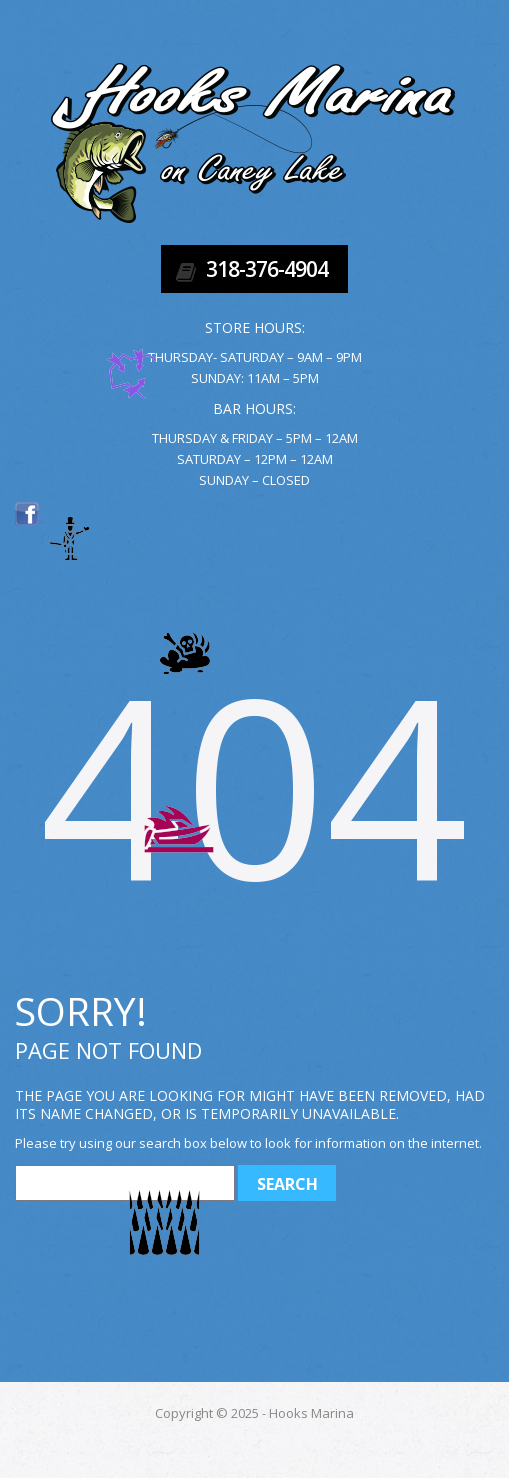  Describe the element at coordinates (70, 538) in the screenshot. I see `circus or entertainment category` at that location.